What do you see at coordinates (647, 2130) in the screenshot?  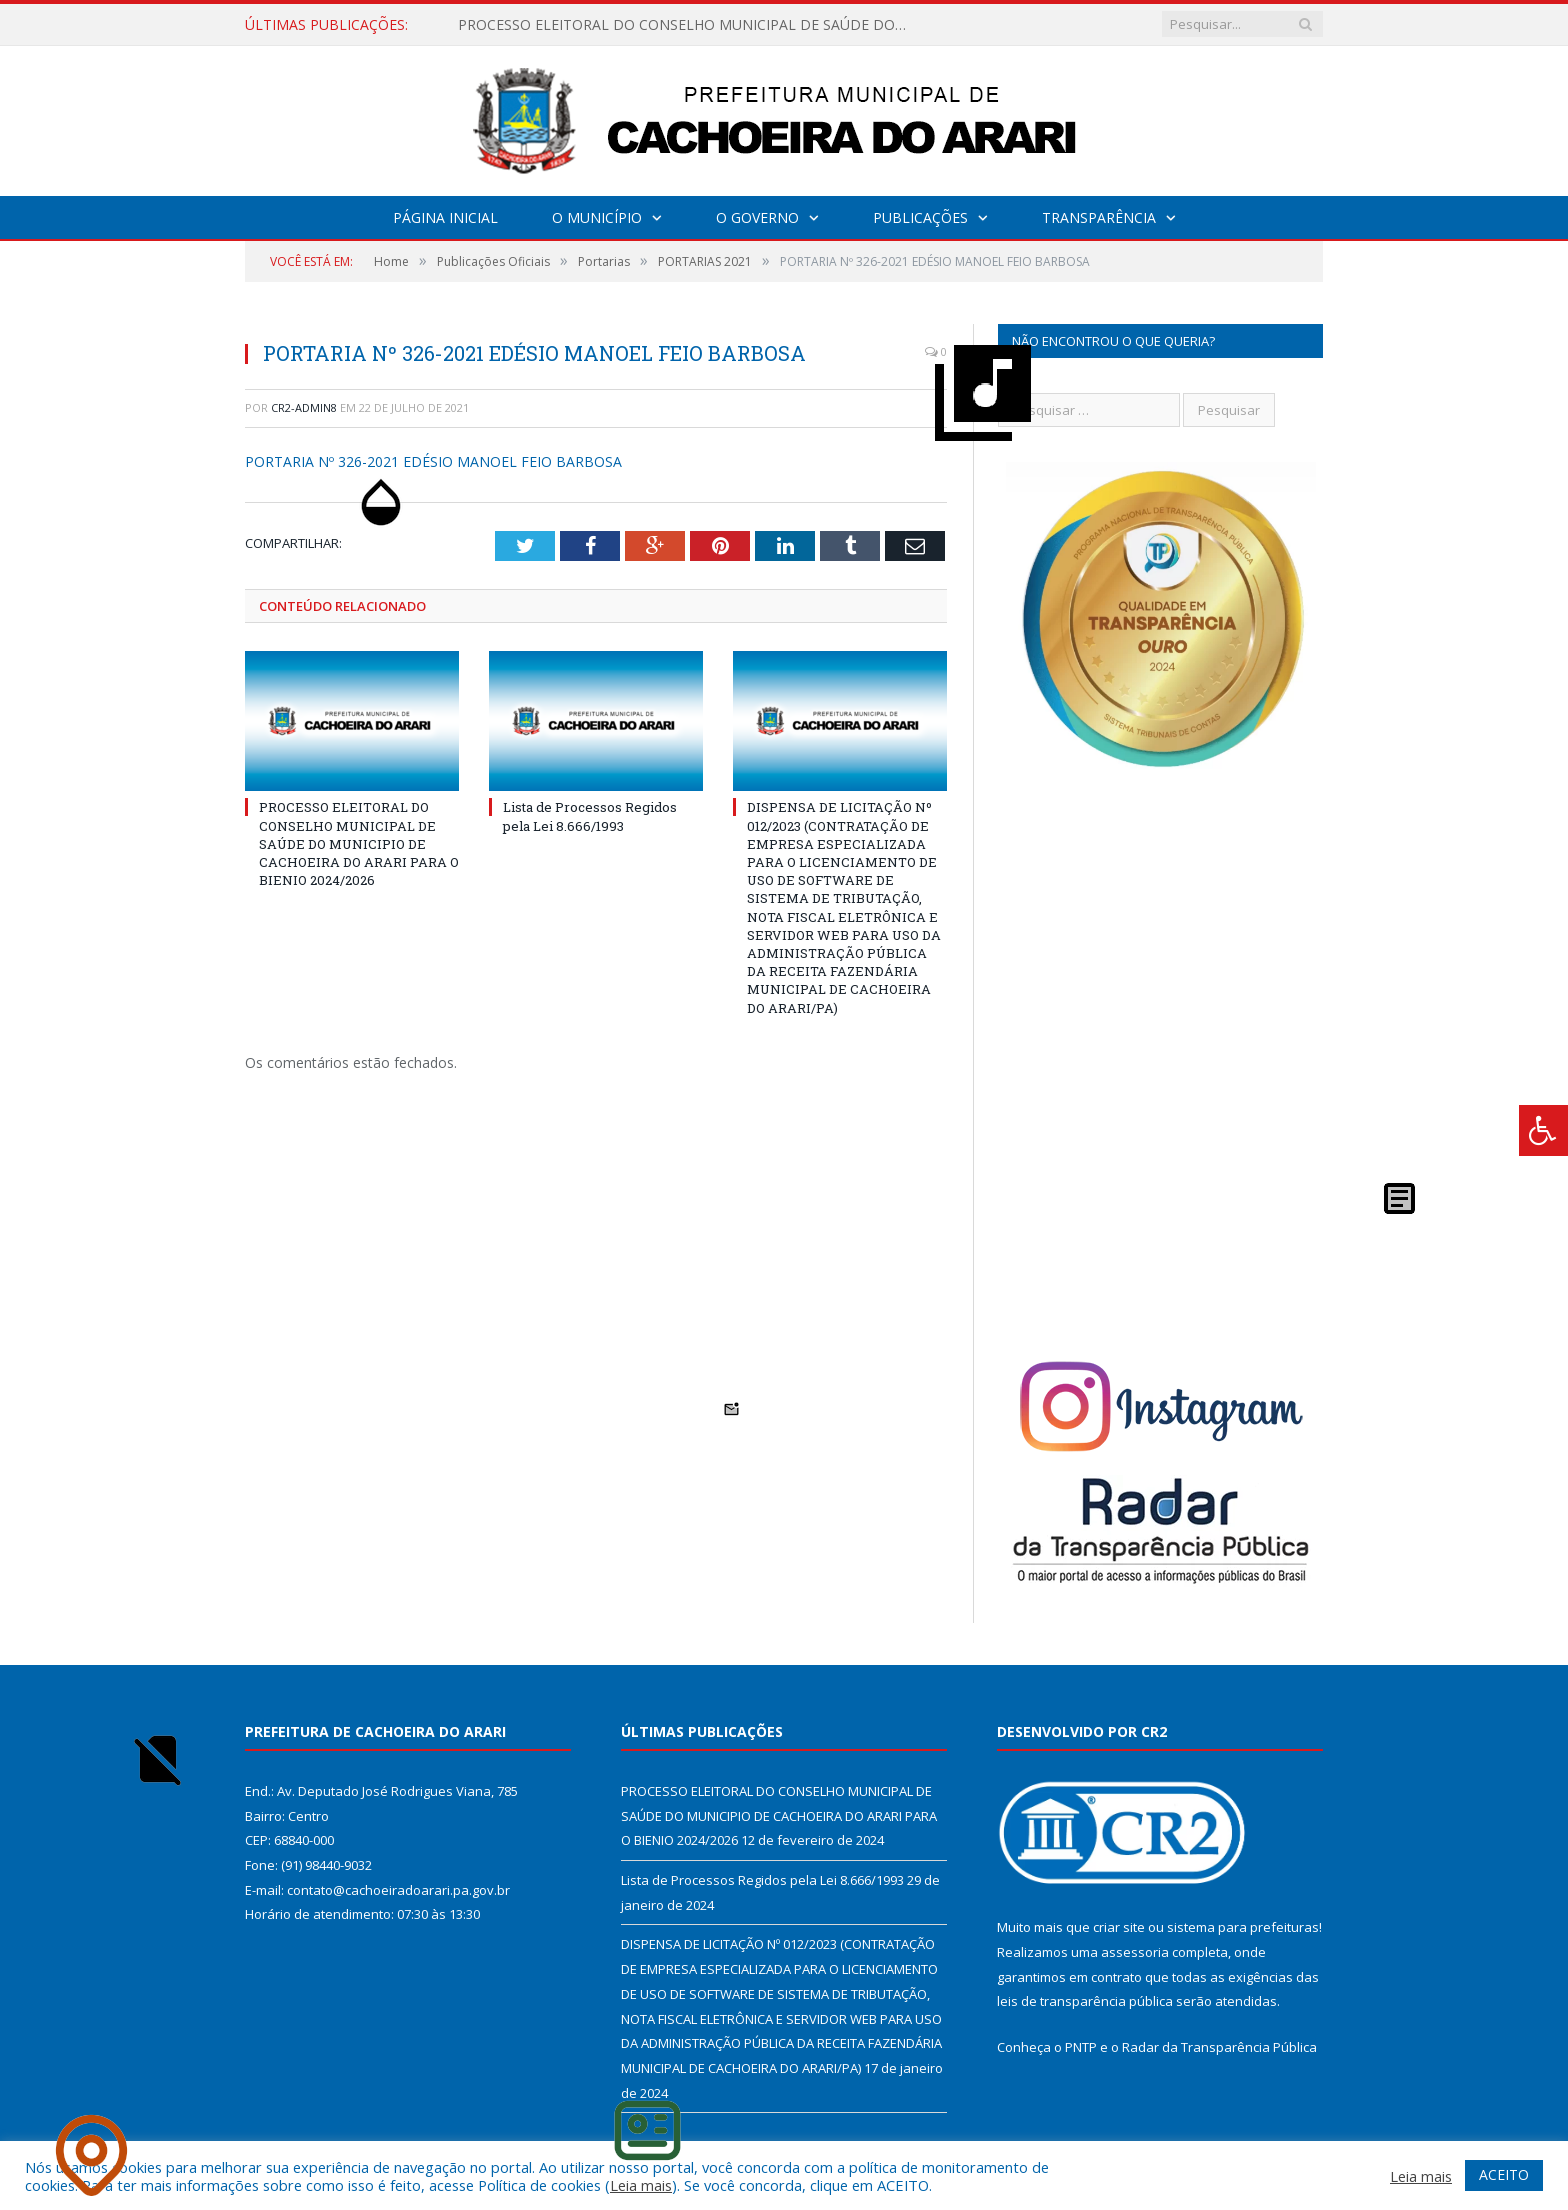 I see `view your profile or identification card` at bounding box center [647, 2130].